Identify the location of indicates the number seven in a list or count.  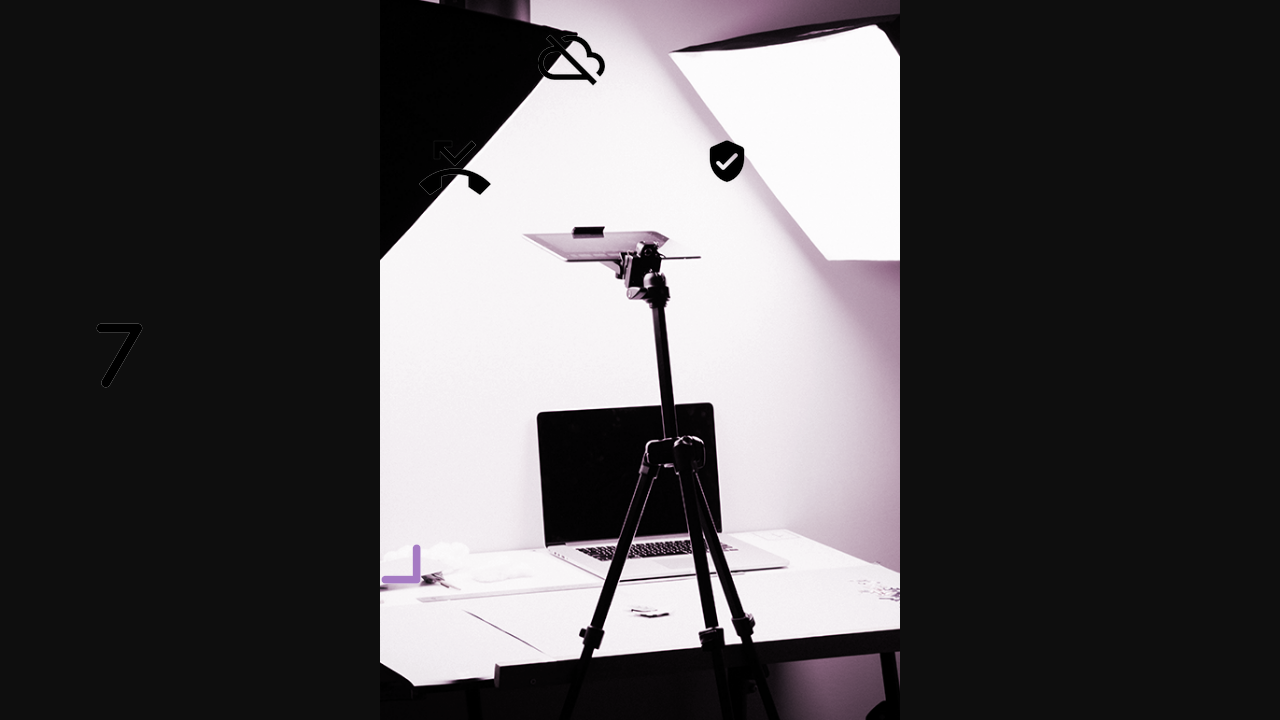
(119, 355).